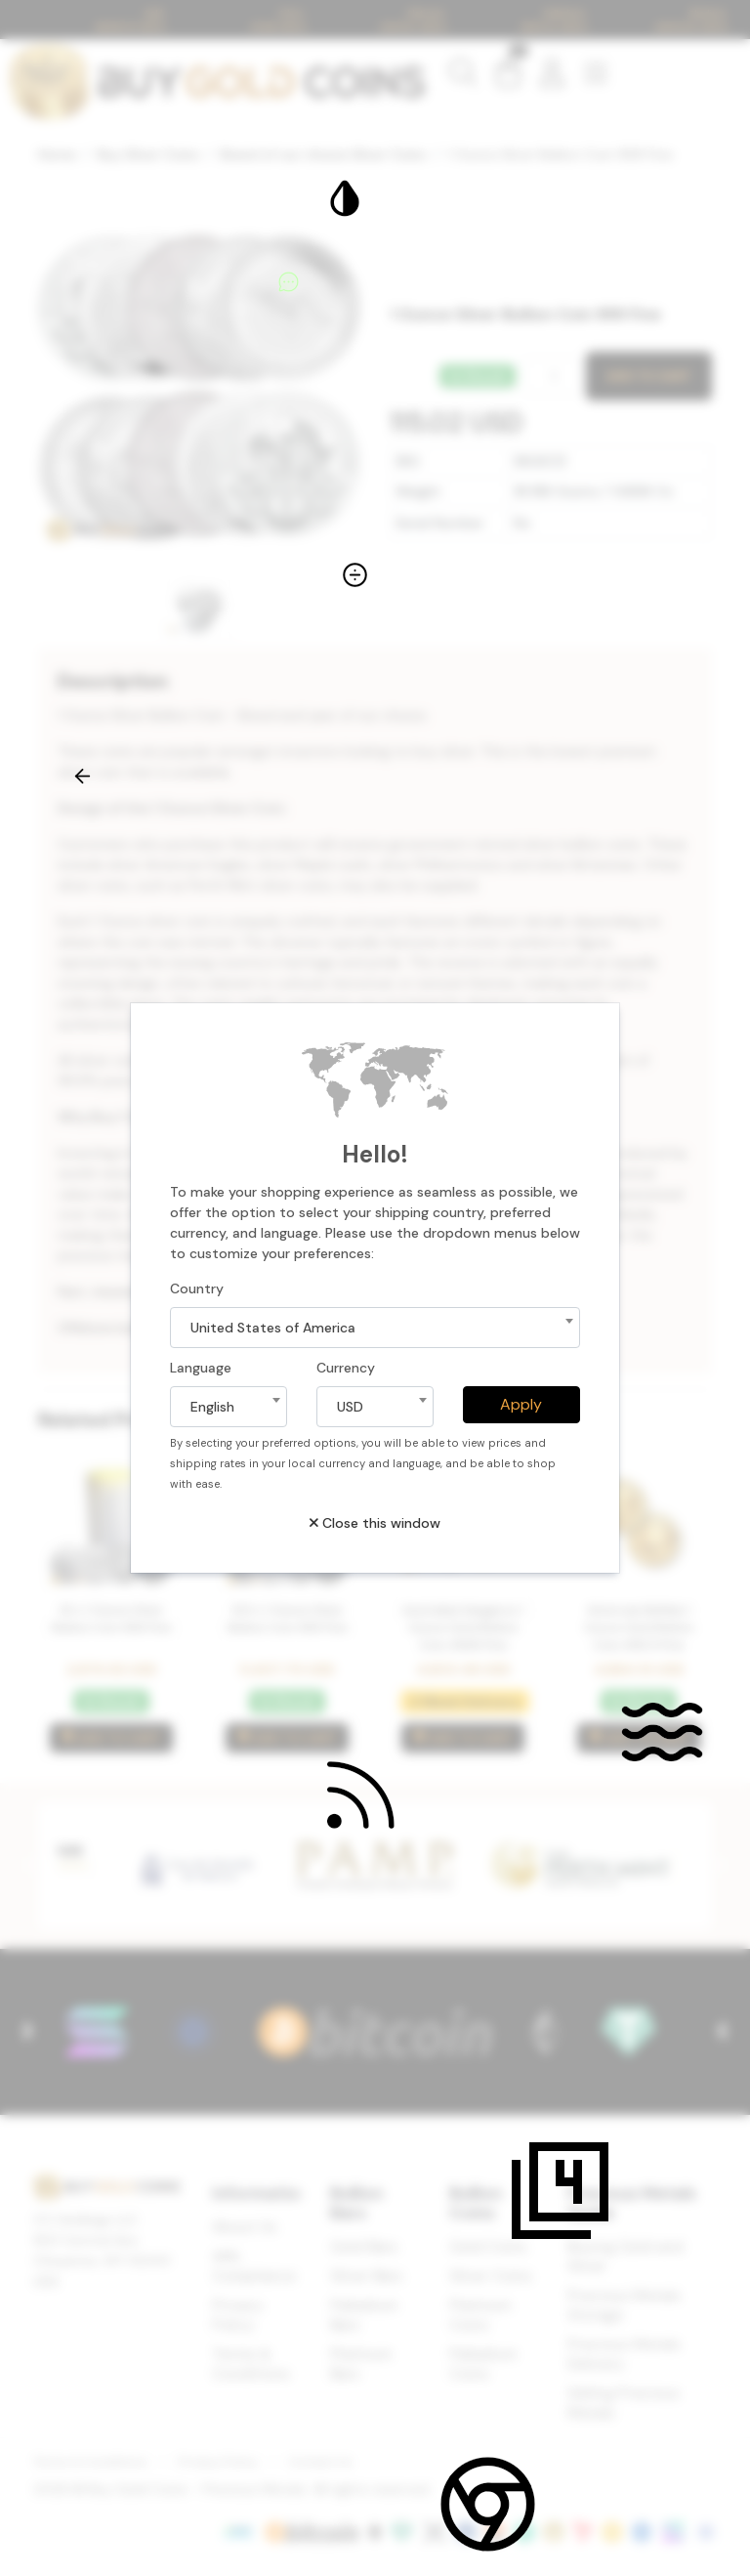 This screenshot has height=2576, width=750. What do you see at coordinates (560, 2190) in the screenshot?
I see `select filter option 4` at bounding box center [560, 2190].